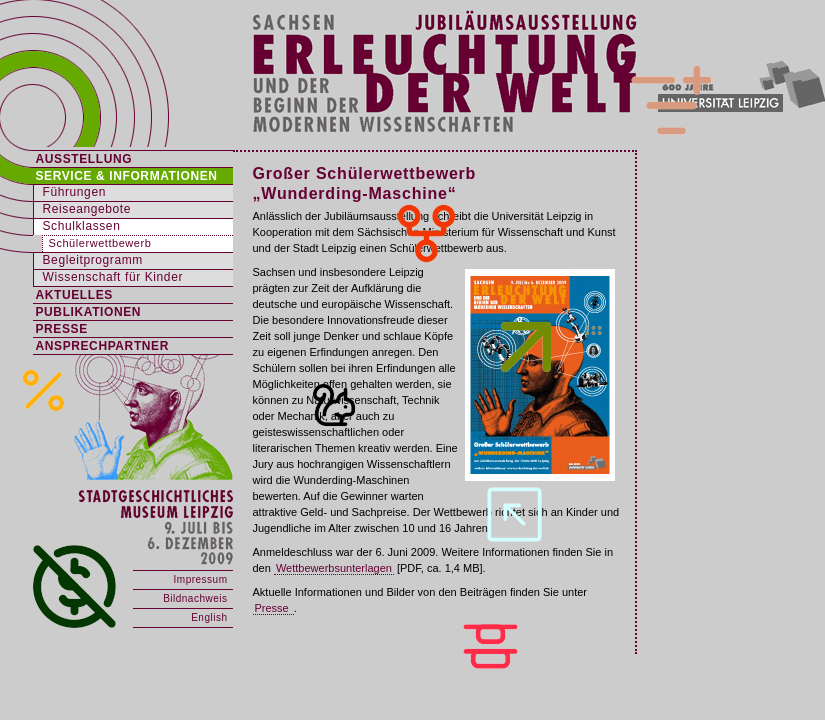 This screenshot has width=825, height=720. What do you see at coordinates (490, 646) in the screenshot?
I see `align objects to the top edge with vertical distribution` at bounding box center [490, 646].